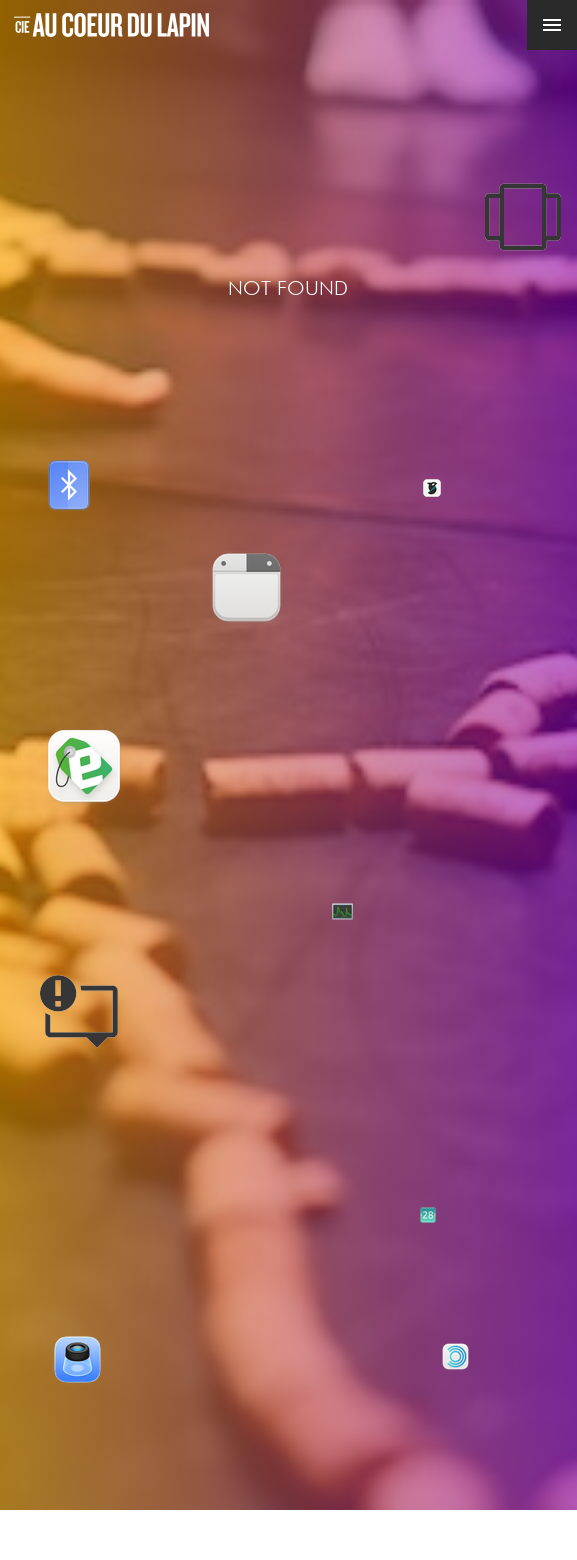 The image size is (577, 1560). What do you see at coordinates (432, 488) in the screenshot?
I see `open orca slicer 3d printing software` at bounding box center [432, 488].